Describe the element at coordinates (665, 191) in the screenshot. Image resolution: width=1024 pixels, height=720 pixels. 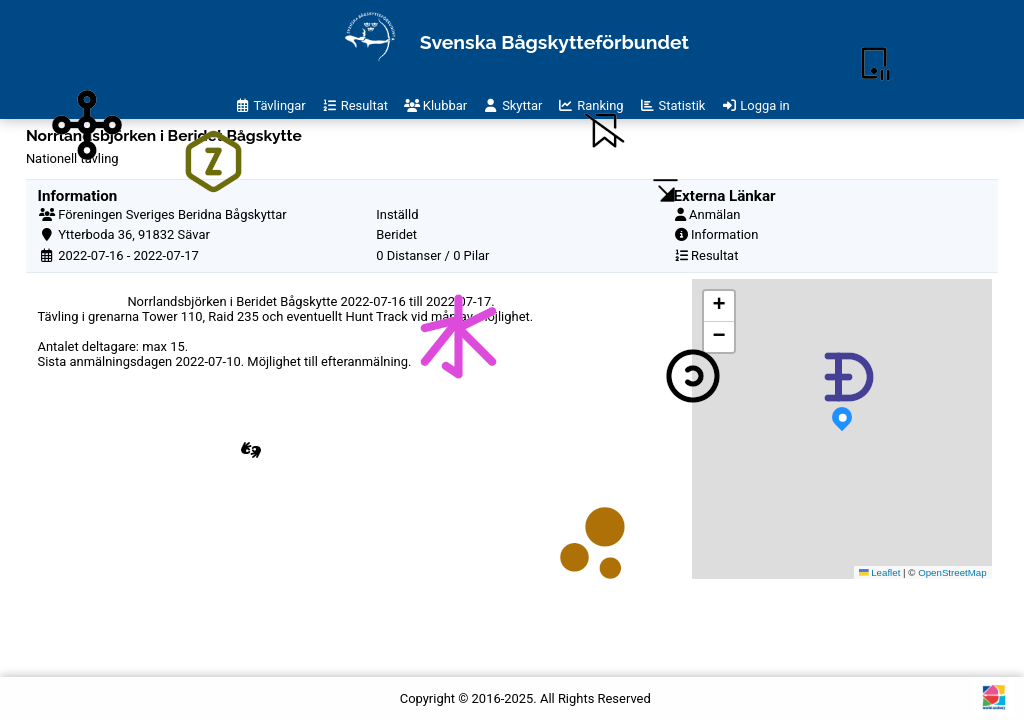
I see `move item to bottom-right corner` at that location.